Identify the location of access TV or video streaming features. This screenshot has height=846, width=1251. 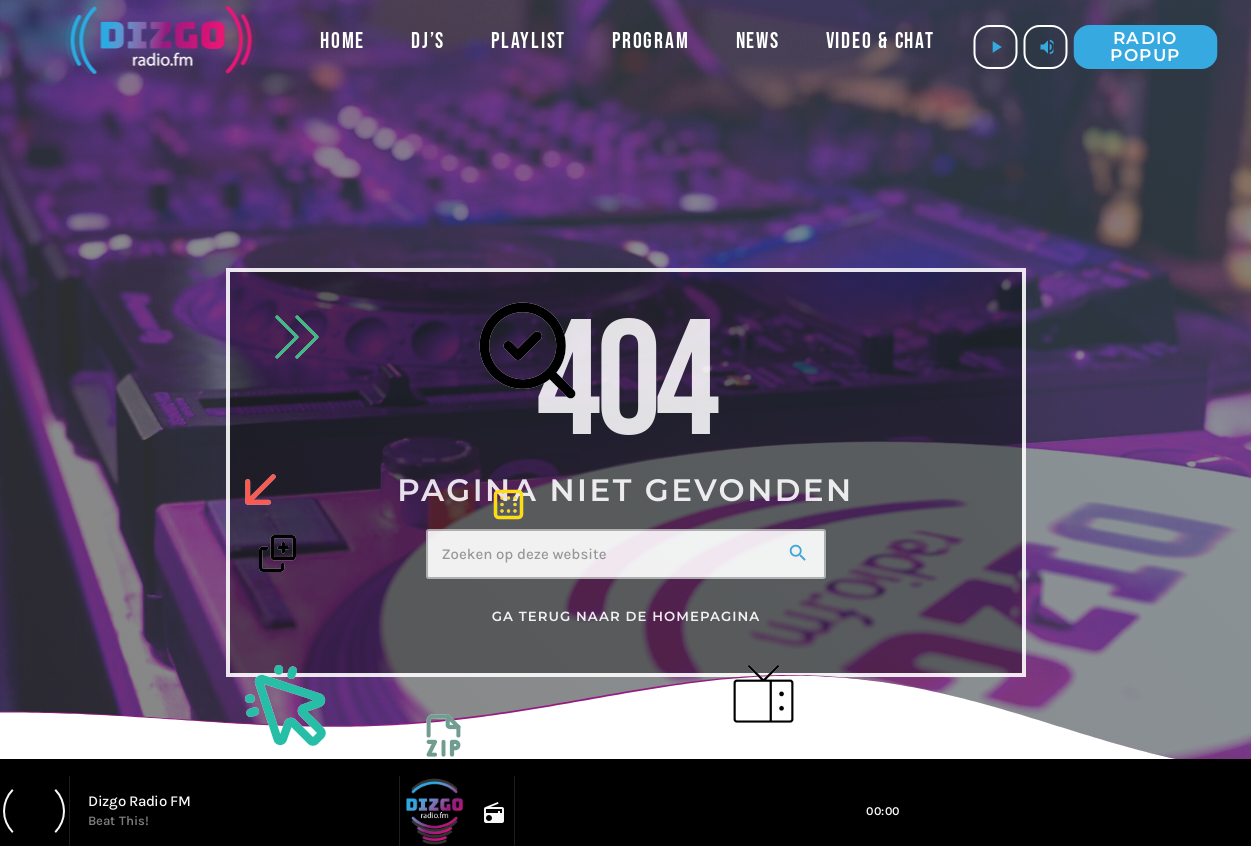
(763, 697).